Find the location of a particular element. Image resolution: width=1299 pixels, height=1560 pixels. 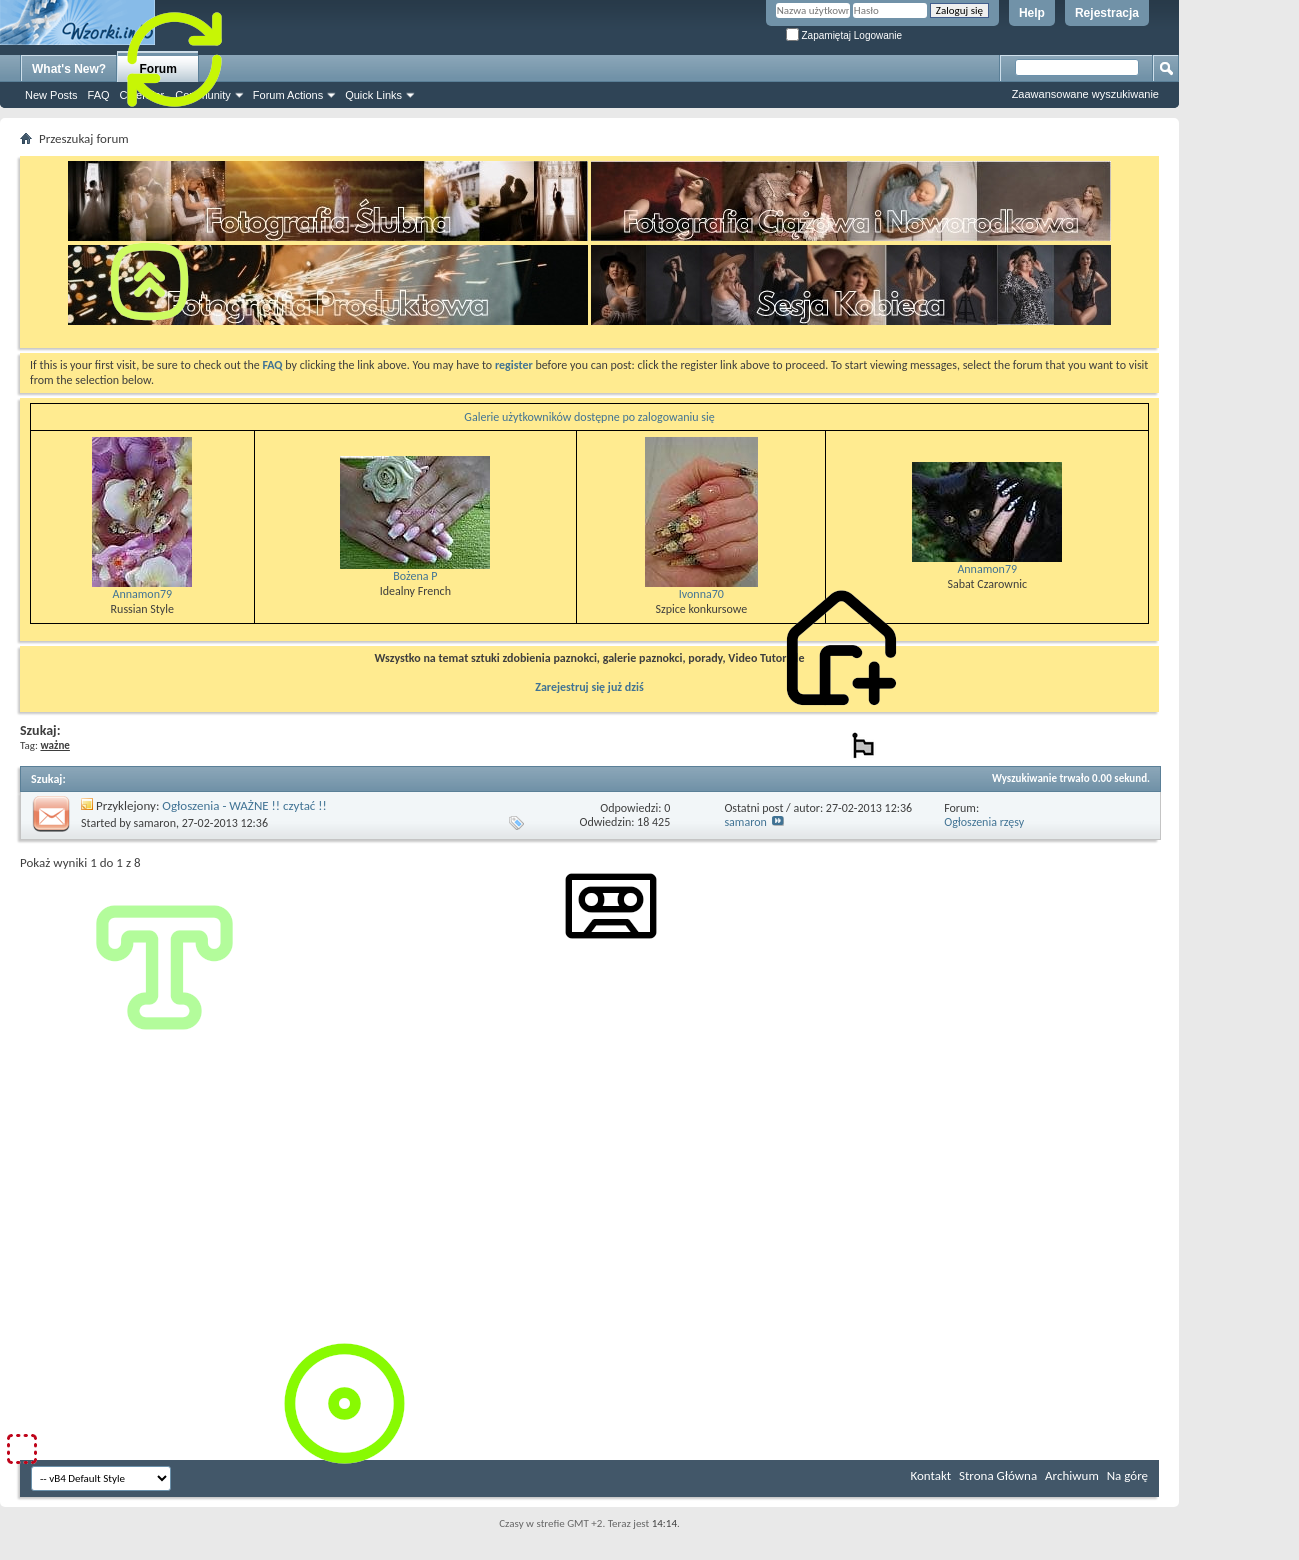

add a flag emoji to your message is located at coordinates (863, 746).